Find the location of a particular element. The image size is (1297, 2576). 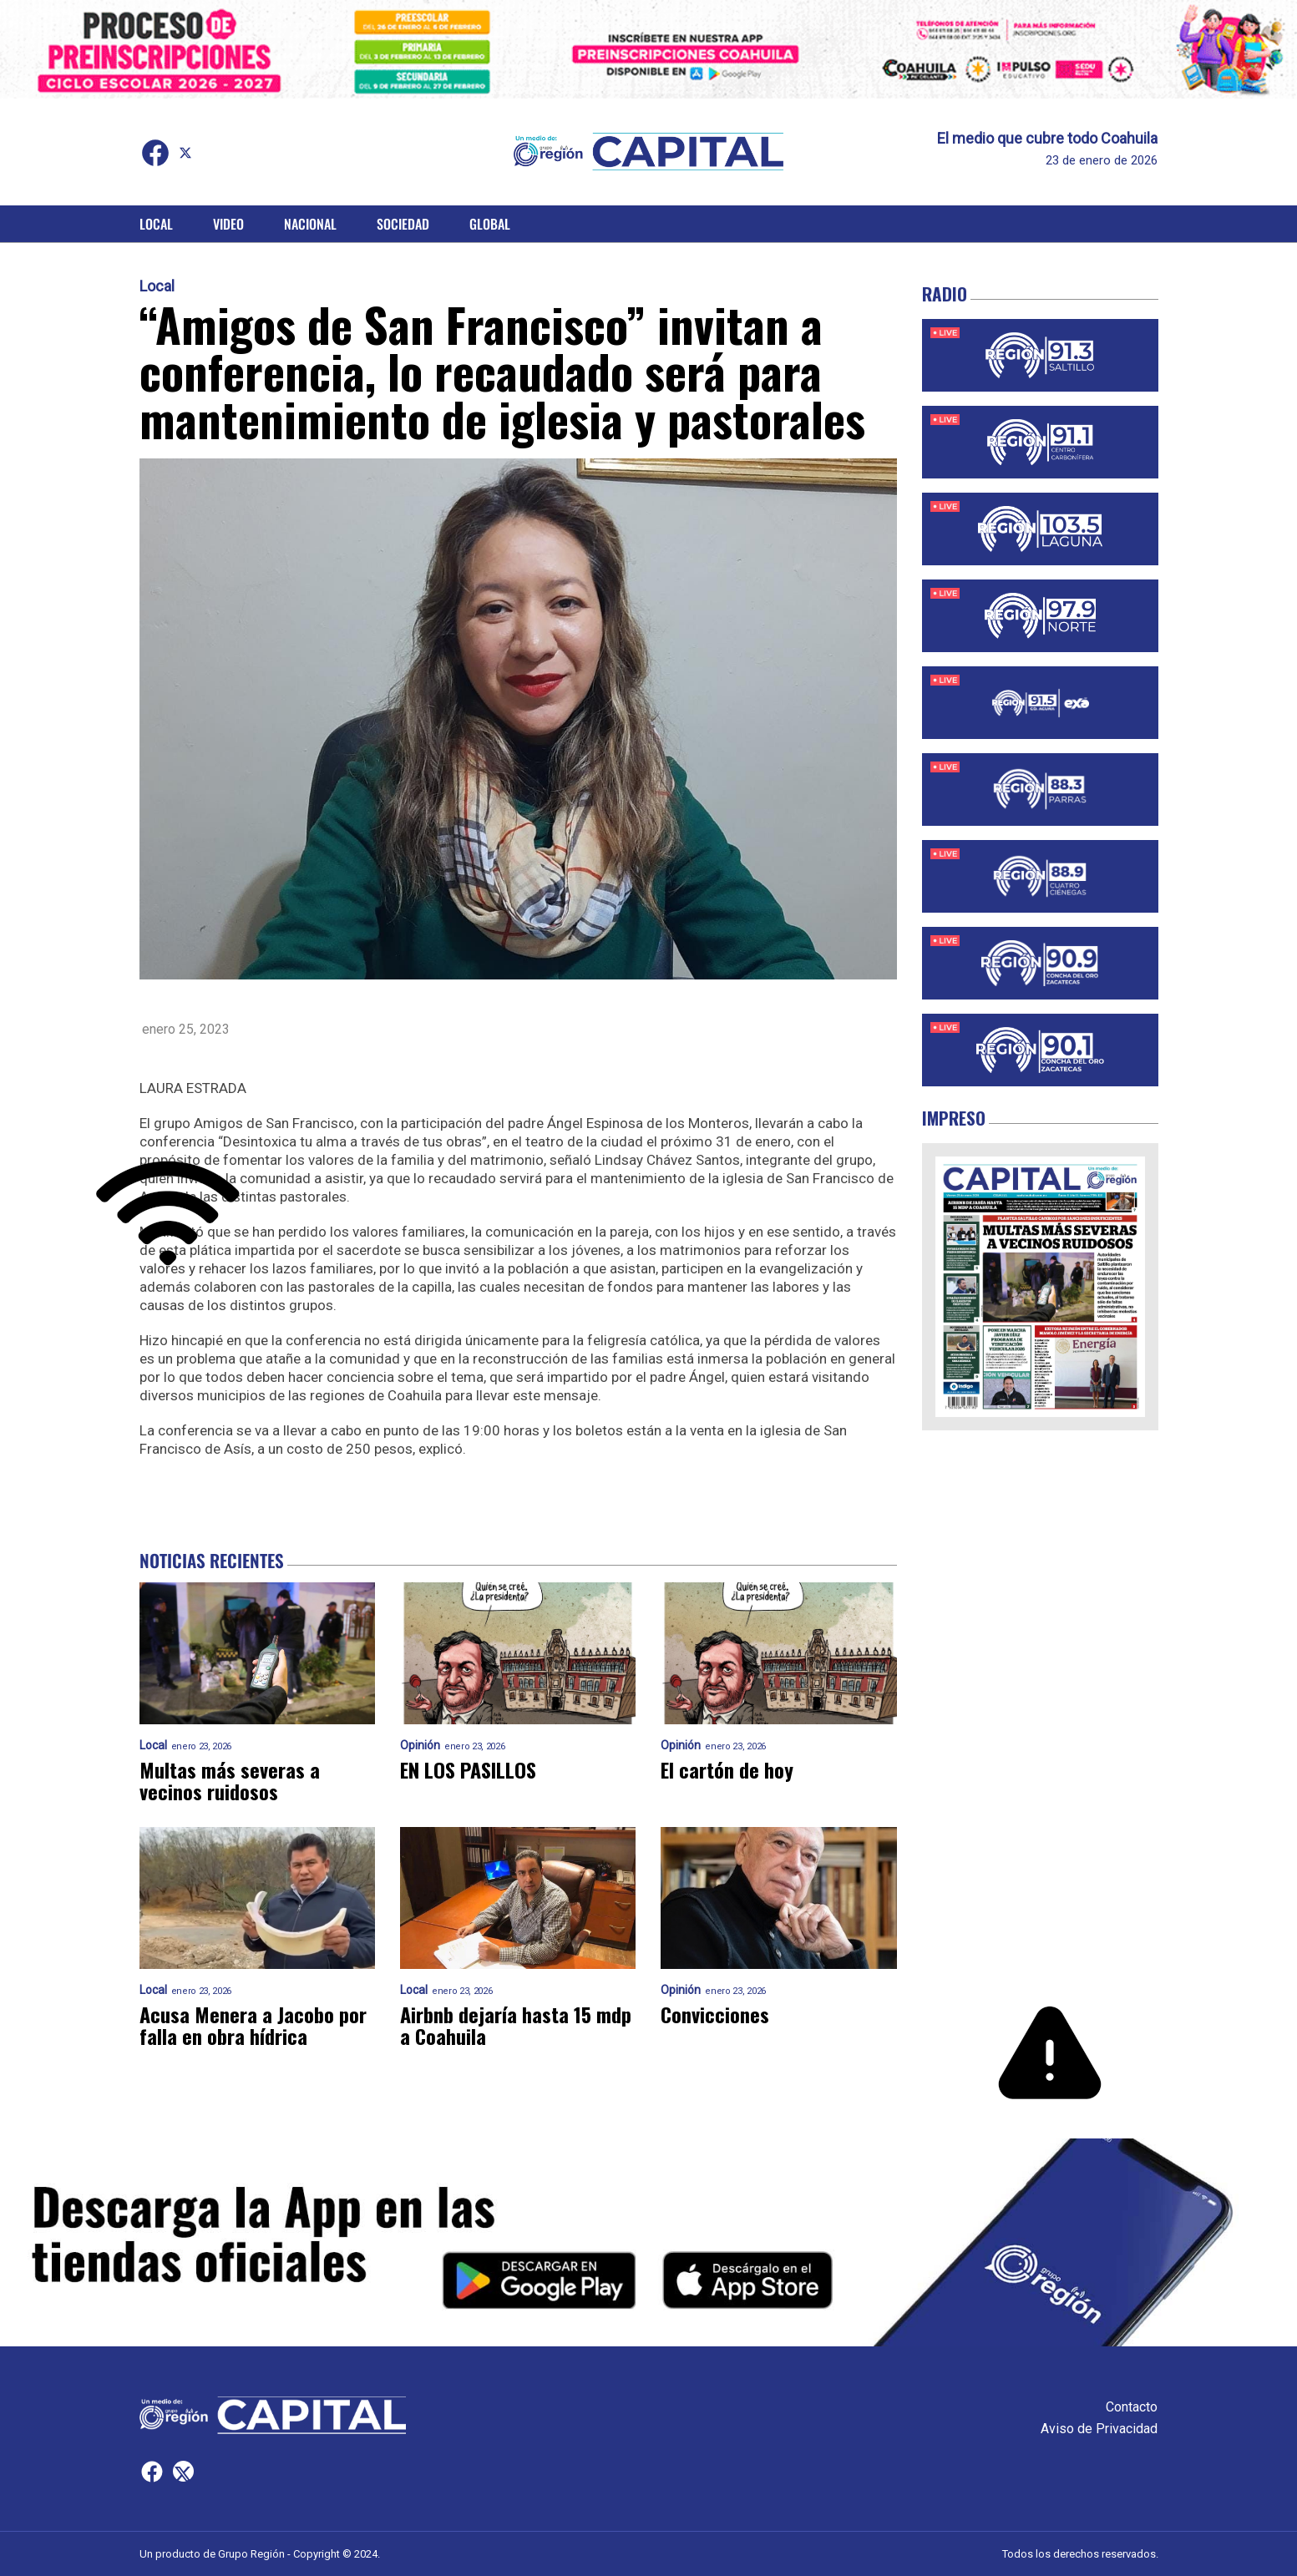

indicates active wifi connection is located at coordinates (168, 1216).